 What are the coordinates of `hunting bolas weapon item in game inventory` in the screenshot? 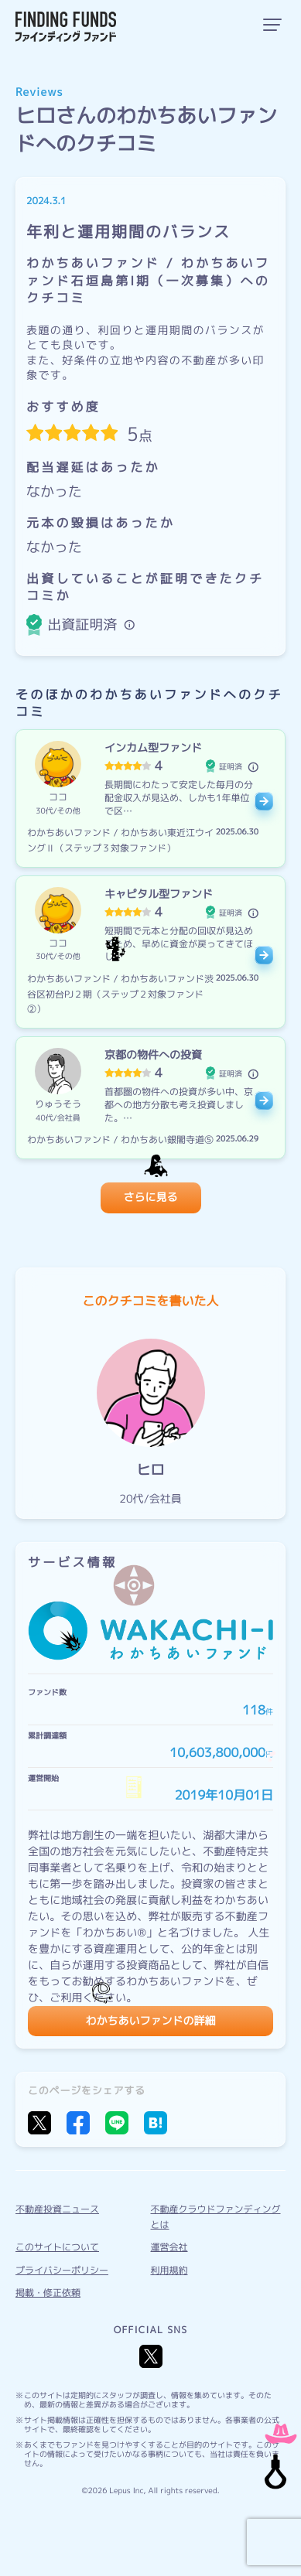 It's located at (102, 1993).